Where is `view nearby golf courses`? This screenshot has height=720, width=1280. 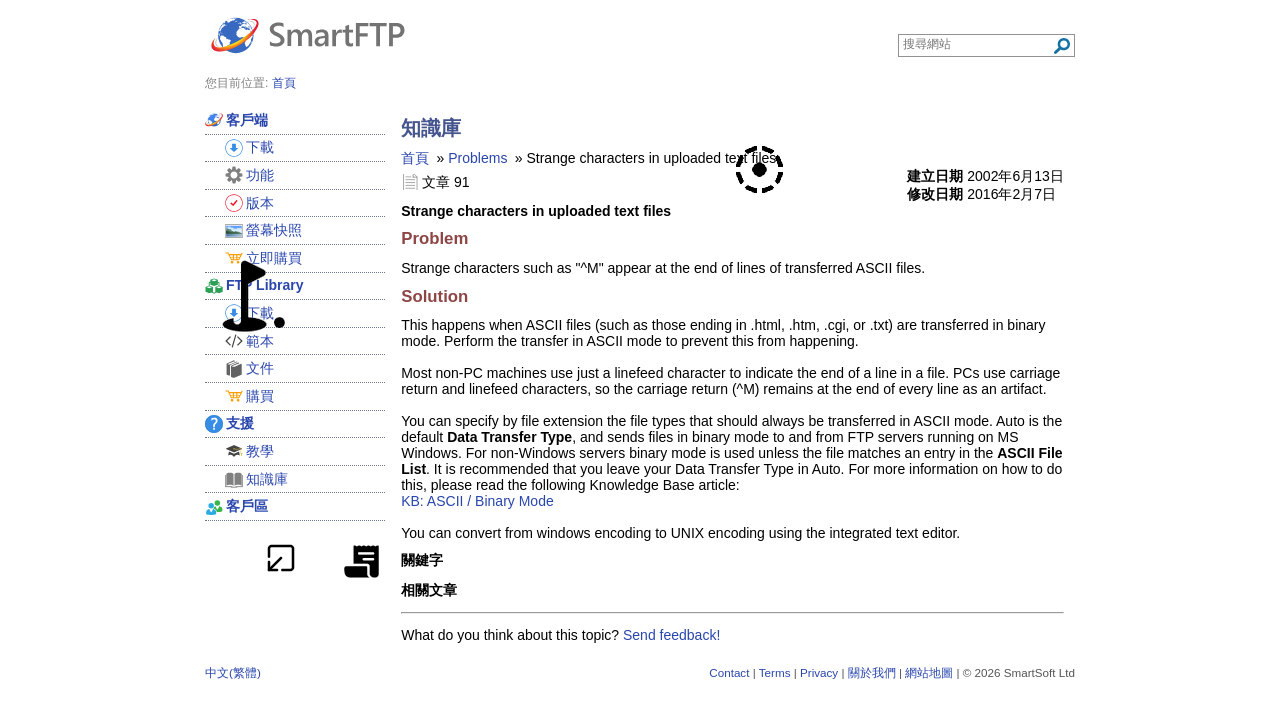
view nearby golf courses is located at coordinates (252, 295).